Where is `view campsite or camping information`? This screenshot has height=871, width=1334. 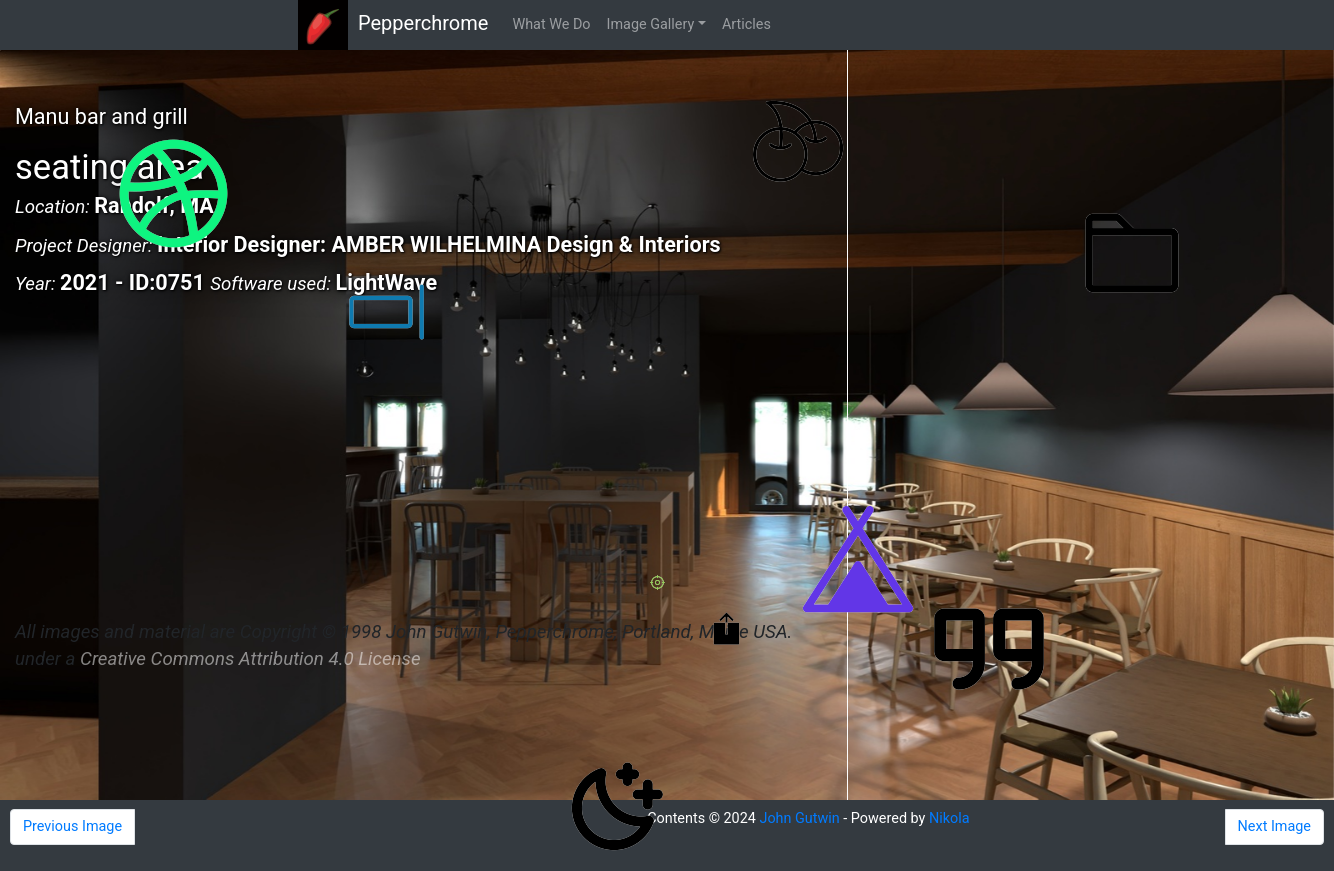 view campsite or camping information is located at coordinates (858, 565).